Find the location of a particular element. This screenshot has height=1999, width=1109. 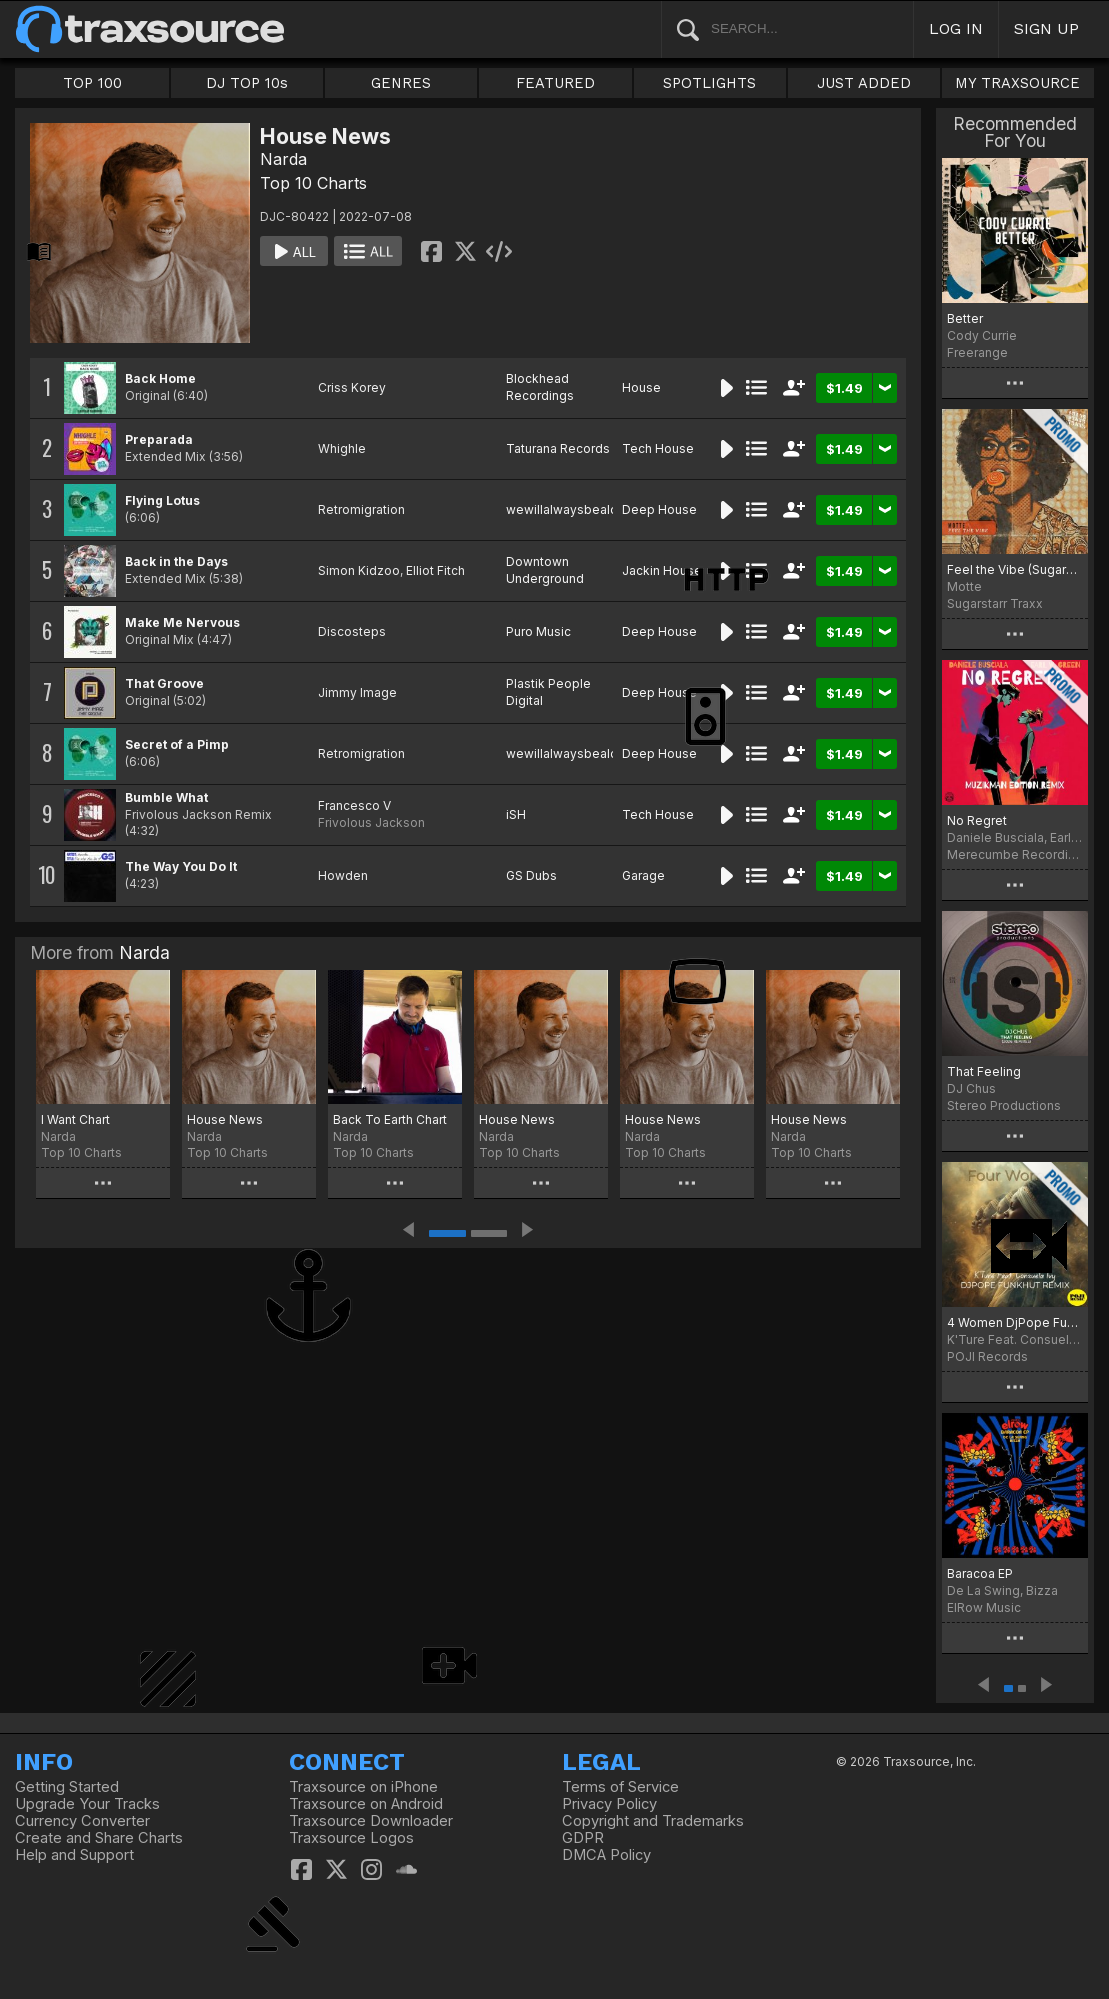

adjust speaker or audio output settings is located at coordinates (705, 716).